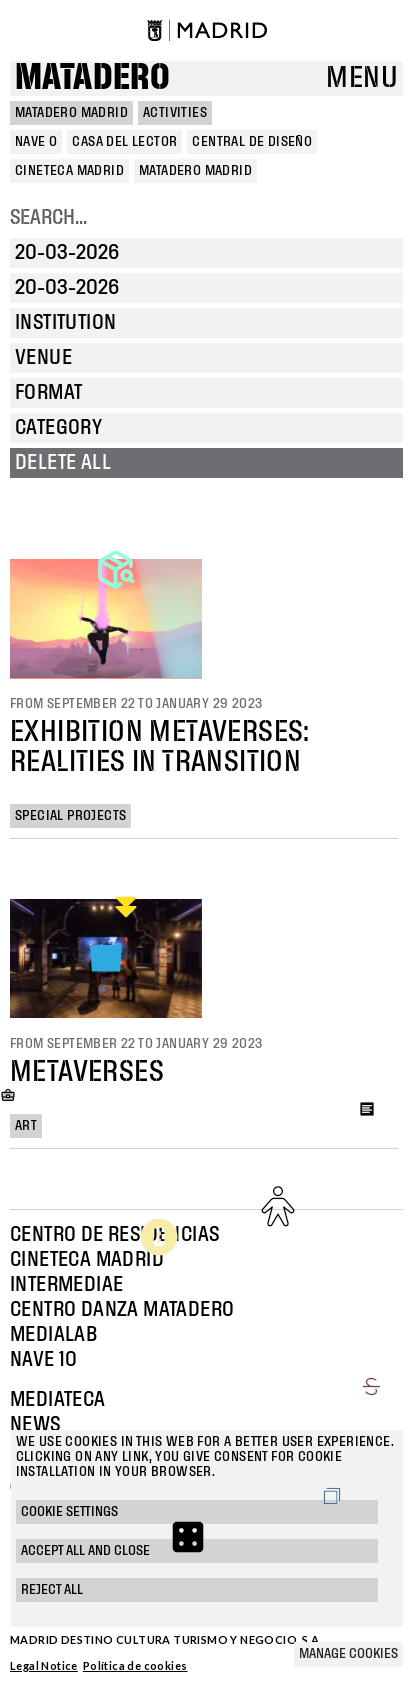 Image resolution: width=413 pixels, height=1687 pixels. I want to click on roll or randomize a selection, so click(188, 1537).